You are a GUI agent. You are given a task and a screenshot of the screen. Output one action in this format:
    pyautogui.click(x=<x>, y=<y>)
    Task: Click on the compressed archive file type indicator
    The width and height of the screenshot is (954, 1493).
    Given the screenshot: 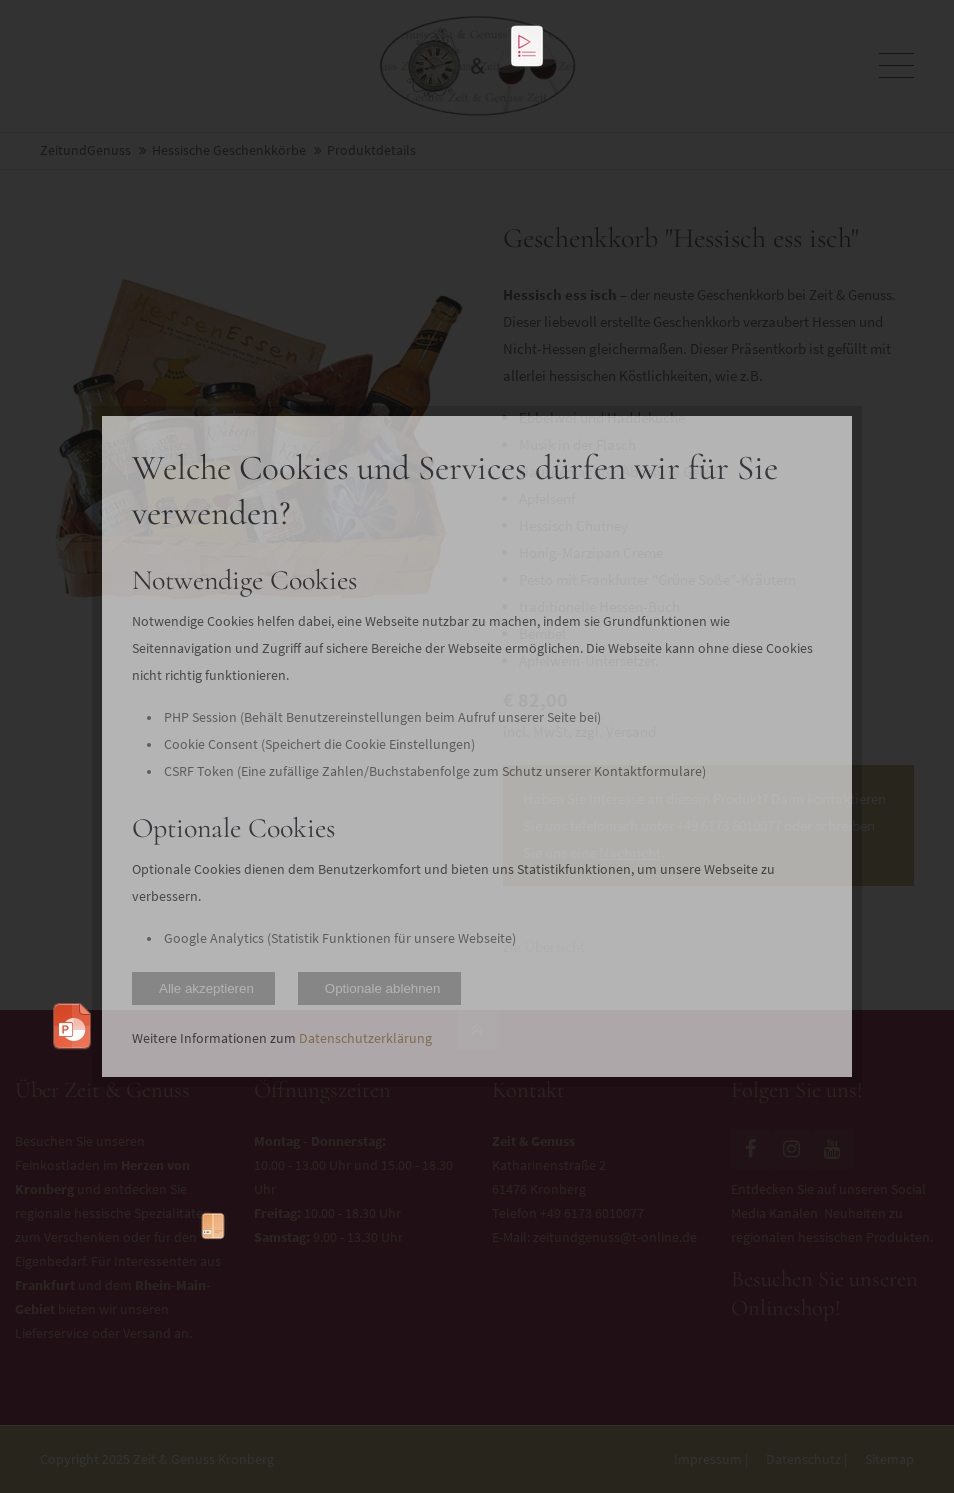 What is the action you would take?
    pyautogui.click(x=213, y=1226)
    